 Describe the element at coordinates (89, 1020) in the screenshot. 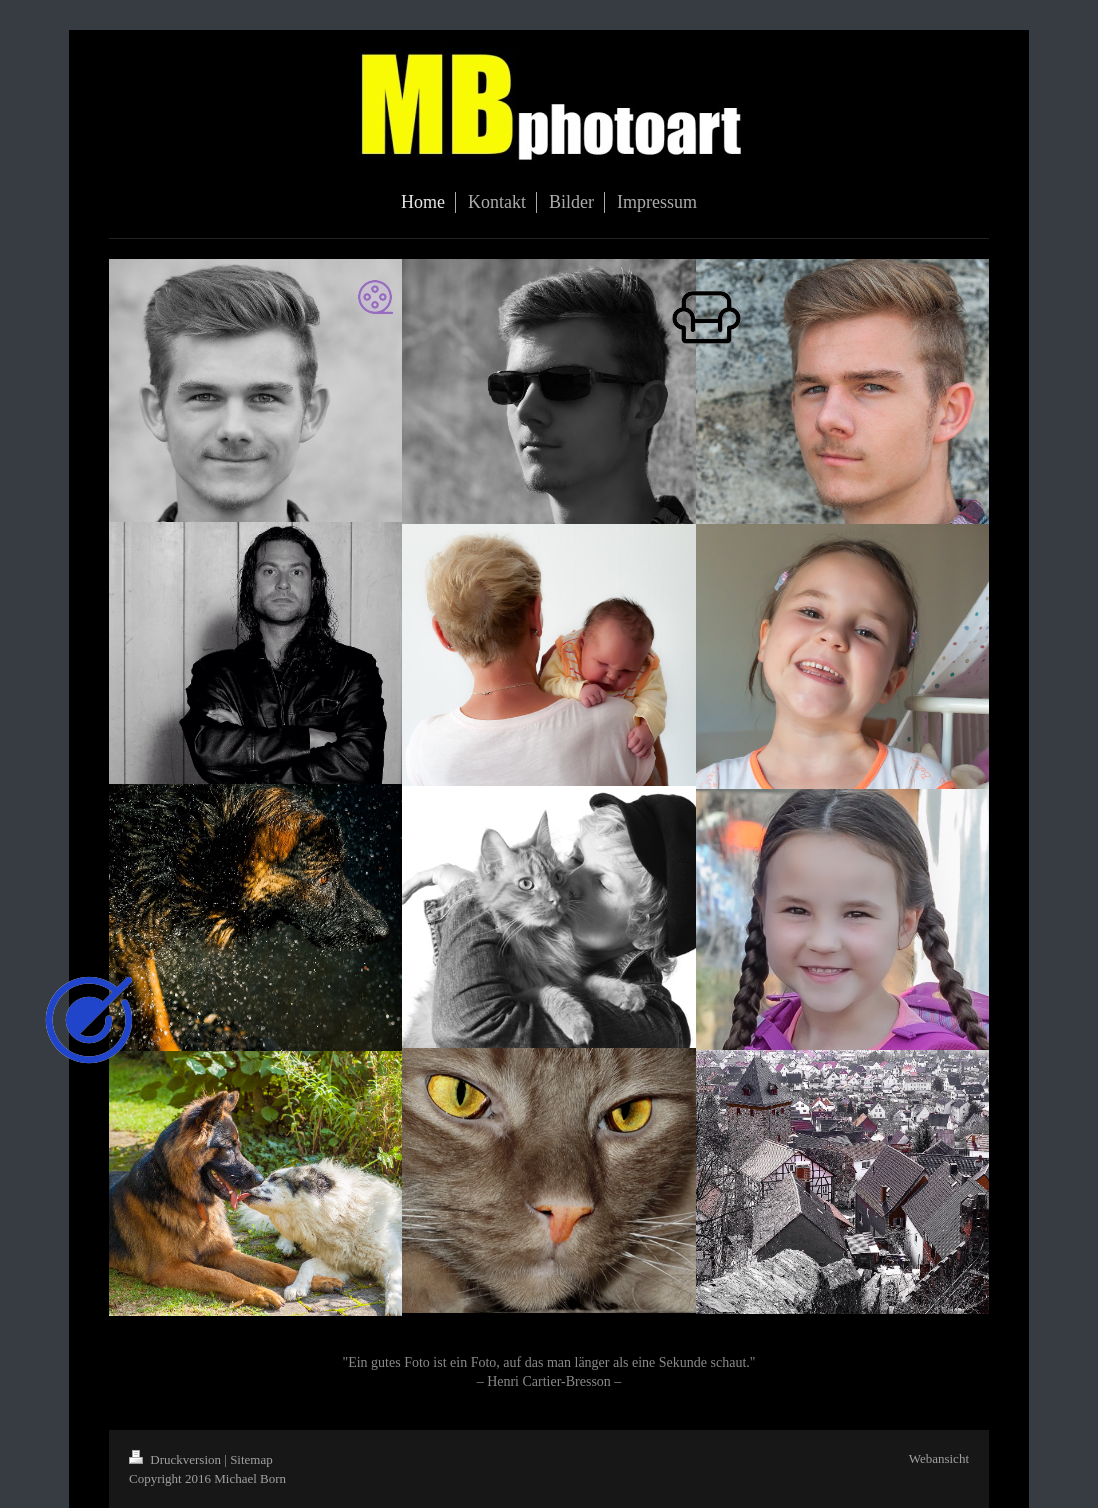

I see `set a goal or target` at that location.